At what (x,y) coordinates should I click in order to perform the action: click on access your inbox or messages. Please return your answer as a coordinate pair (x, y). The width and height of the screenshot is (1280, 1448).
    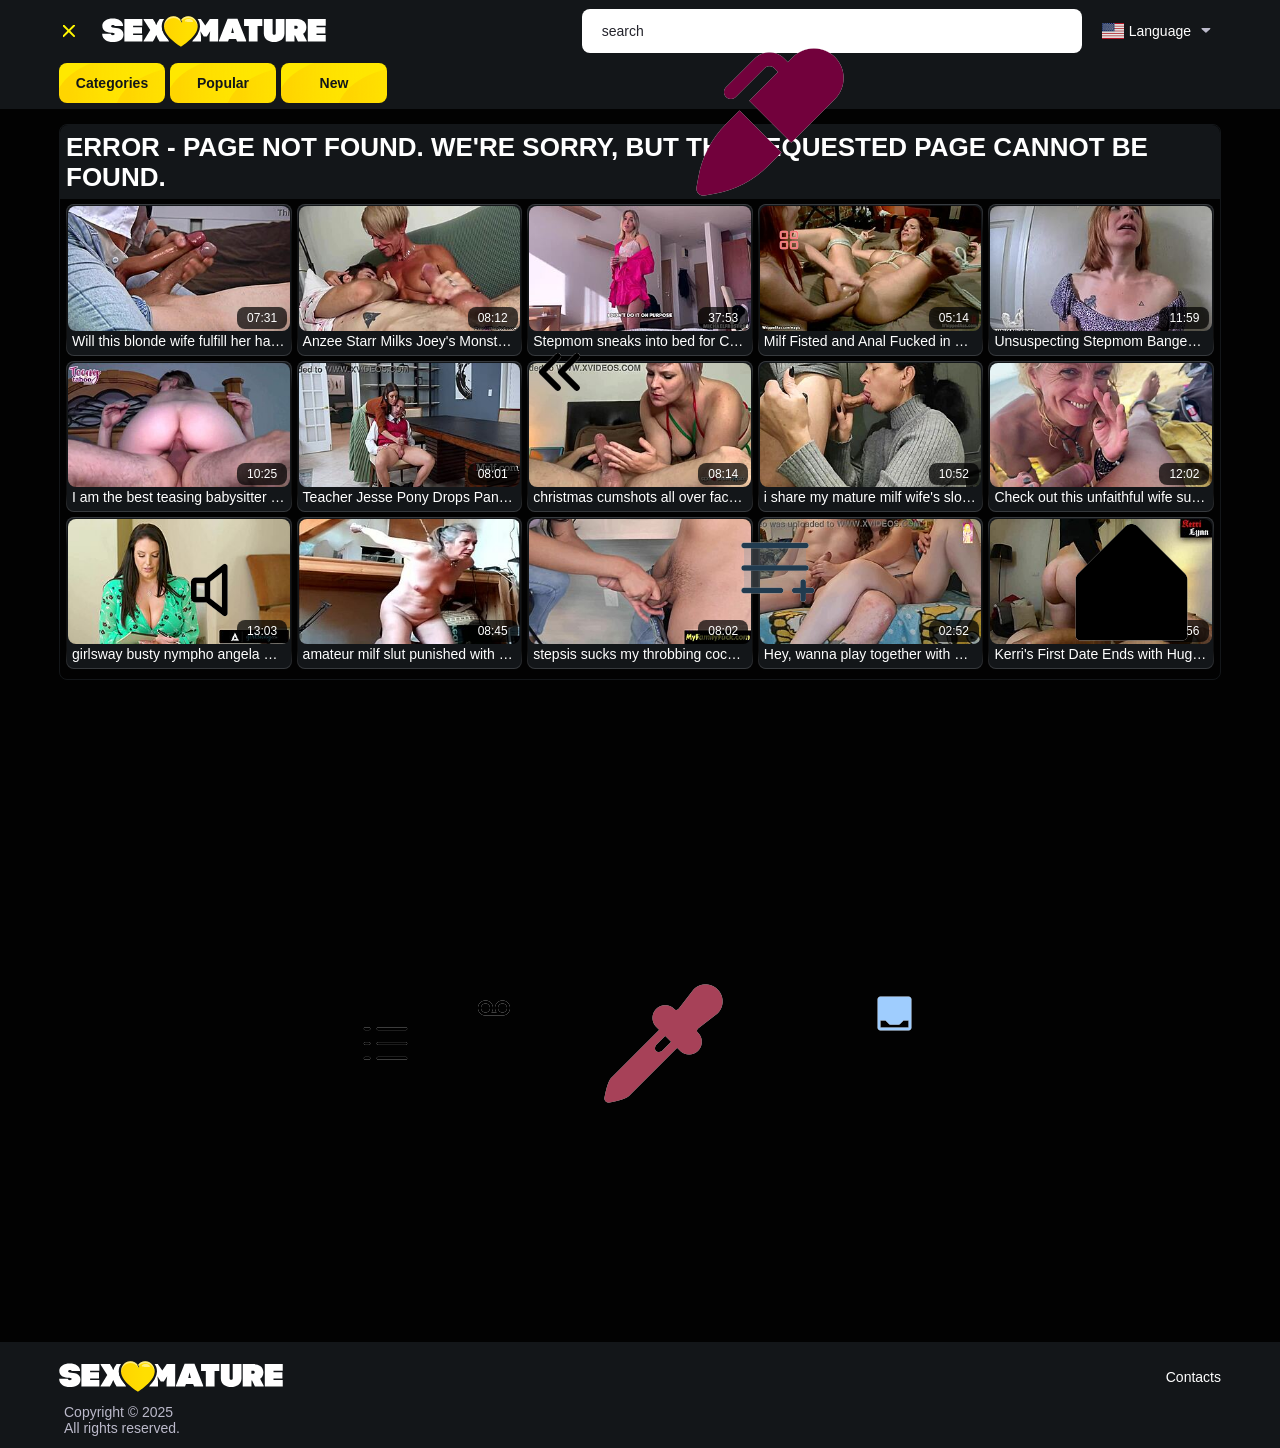
    Looking at the image, I should click on (894, 1013).